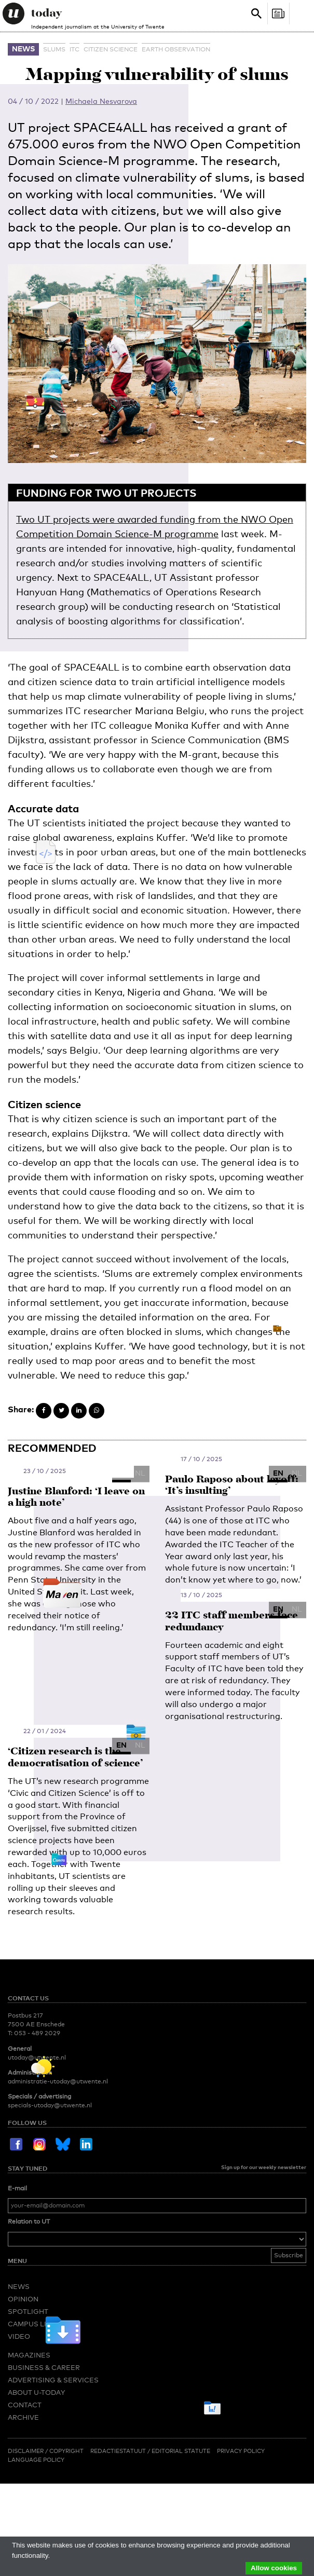 The height and width of the screenshot is (2576, 314). I want to click on an HTML document or webpage file, so click(46, 852).